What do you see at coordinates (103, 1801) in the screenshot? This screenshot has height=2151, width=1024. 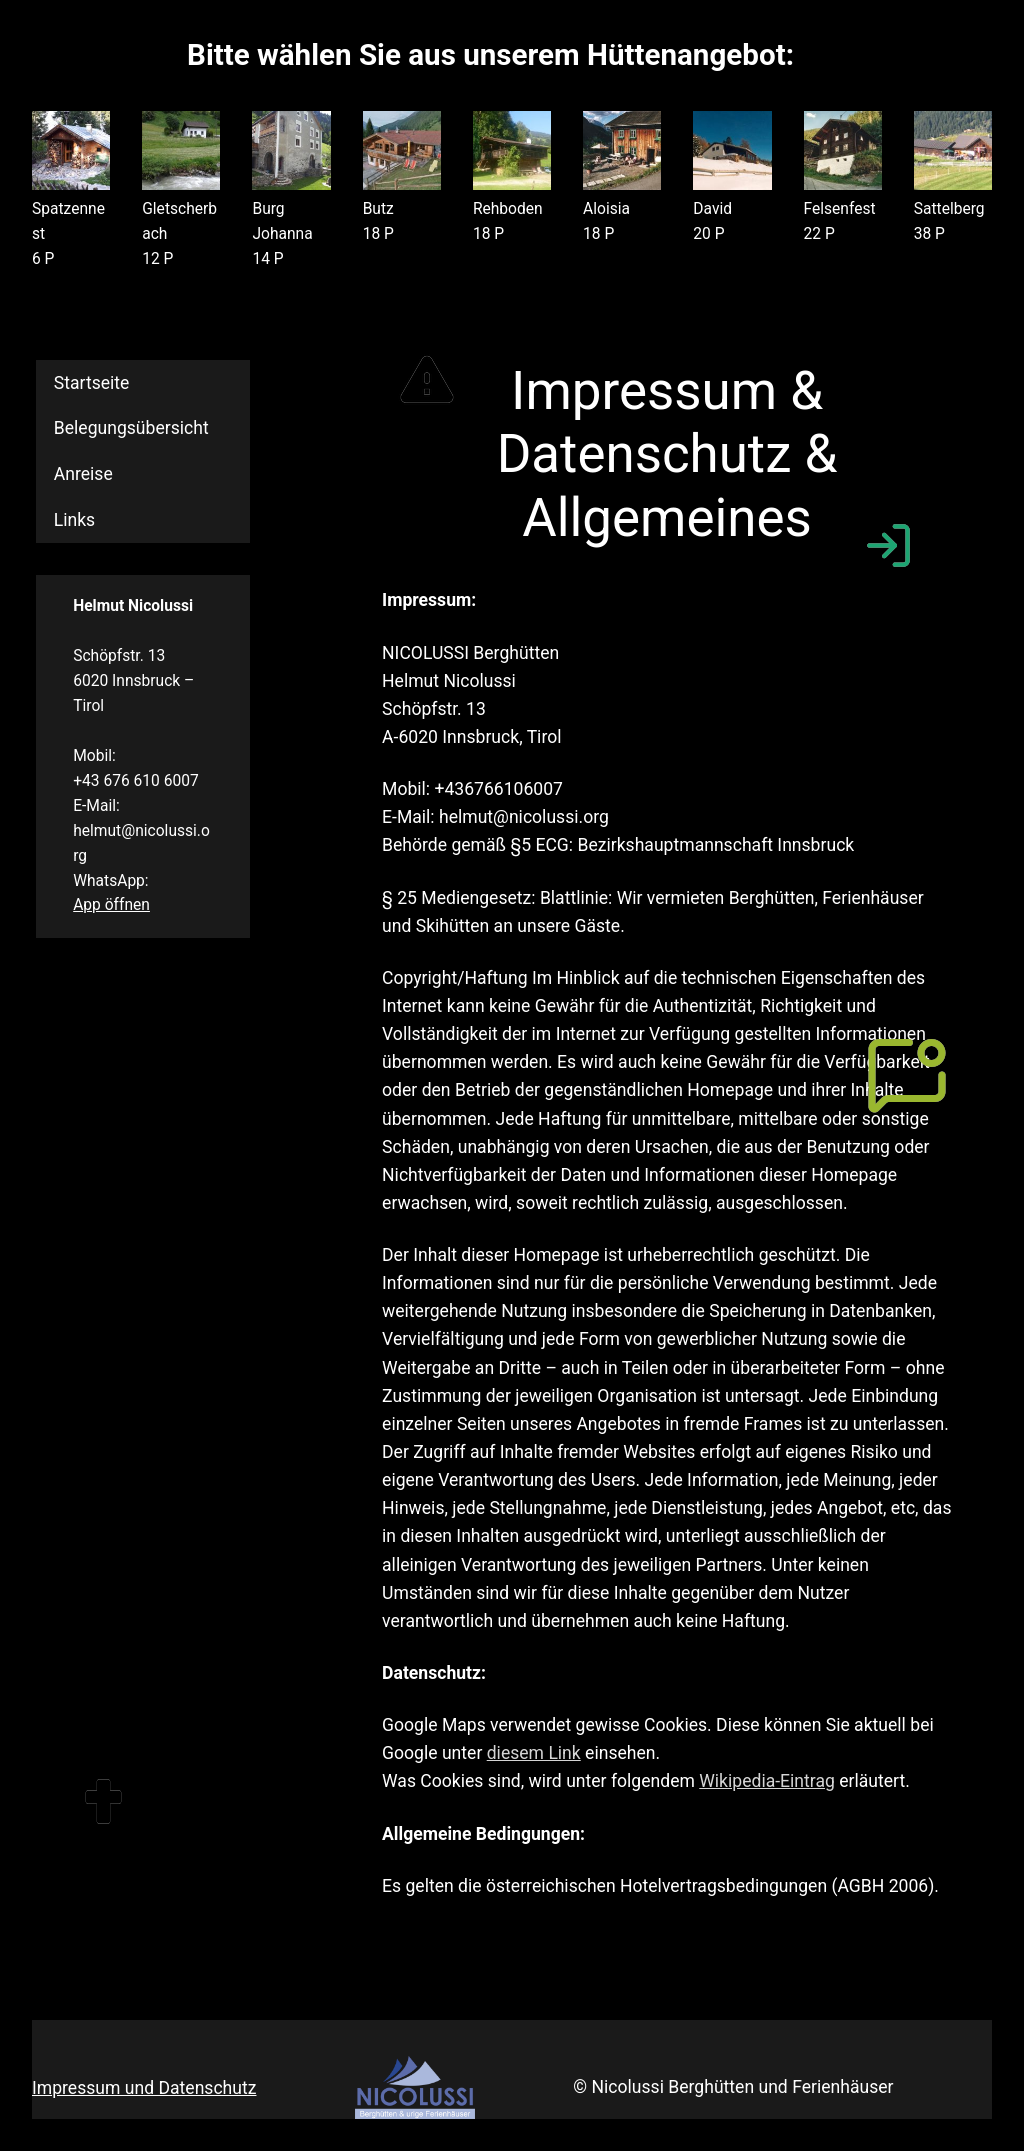 I see `religious or faith-based content indicator` at bounding box center [103, 1801].